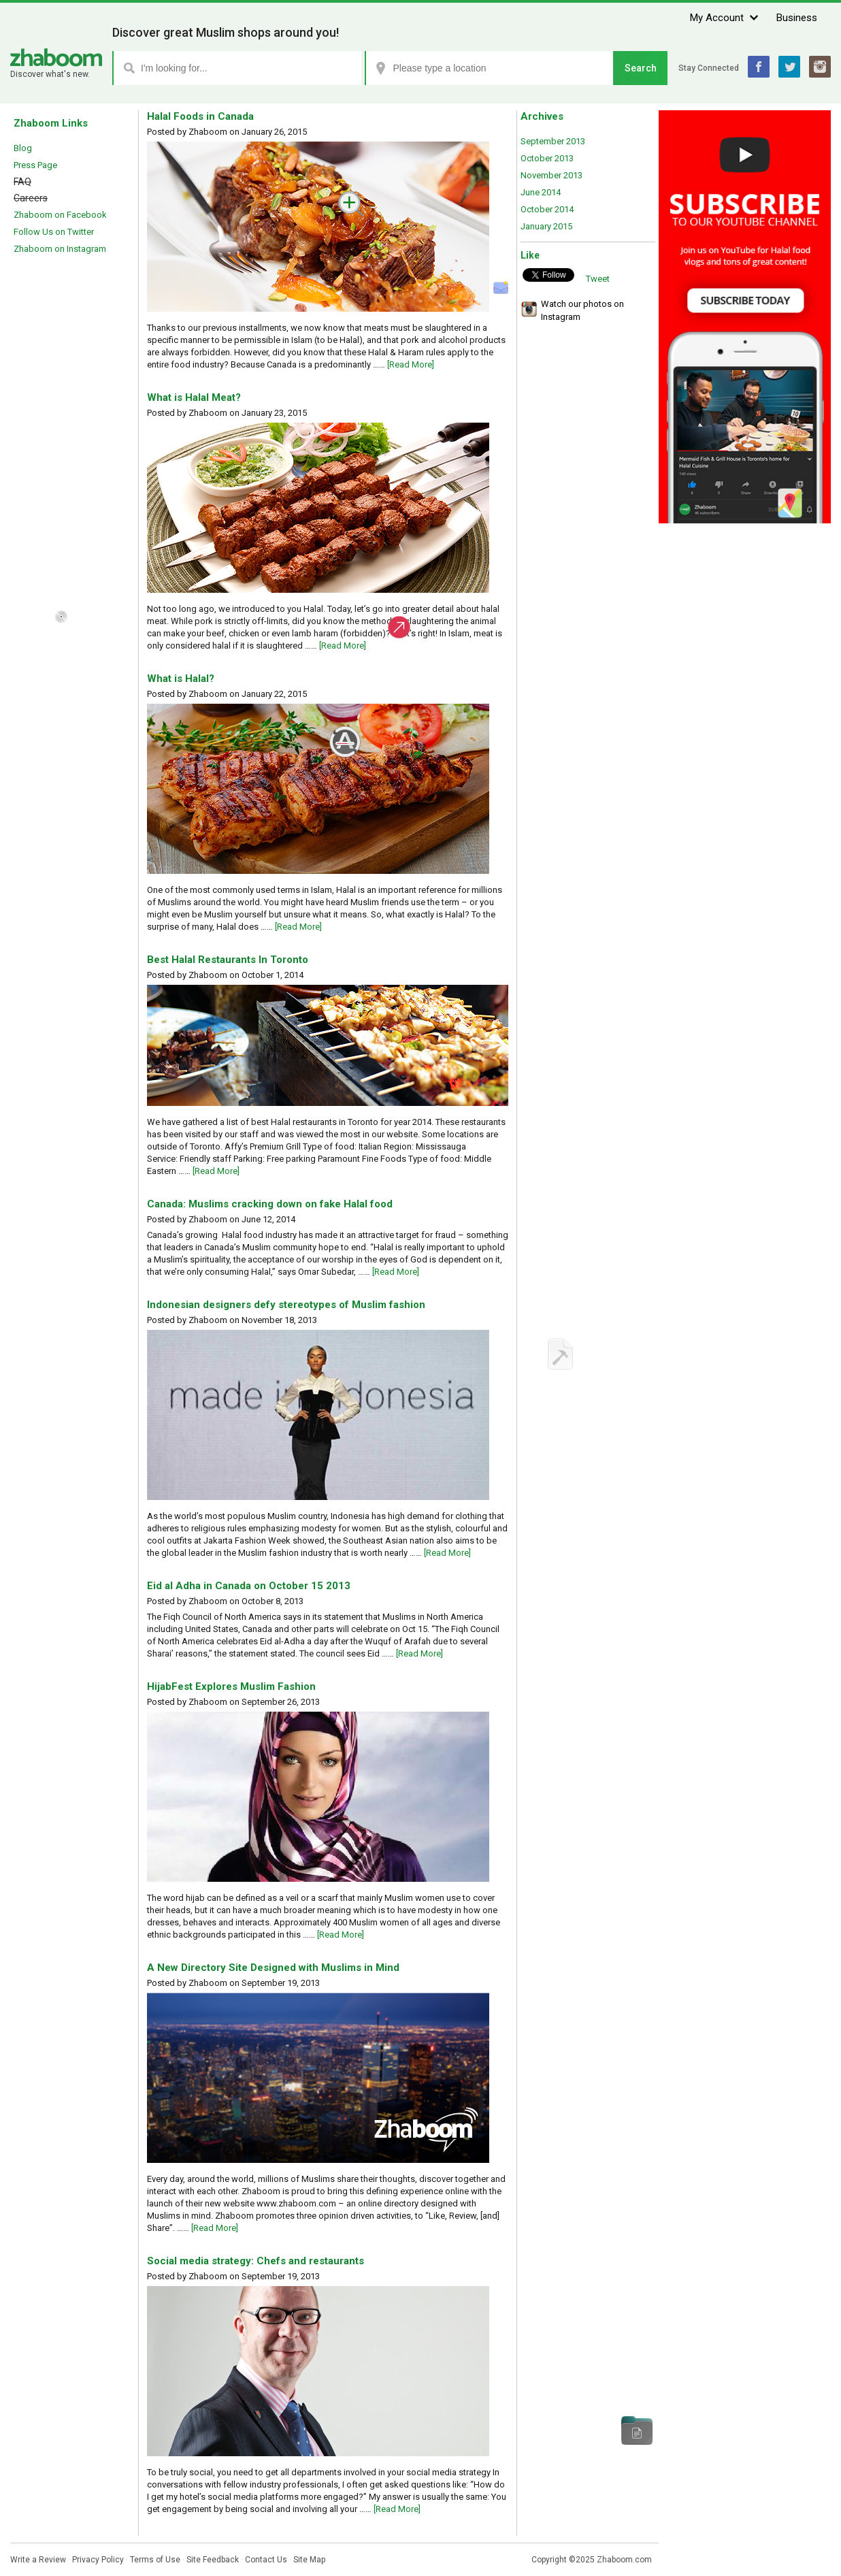  What do you see at coordinates (345, 742) in the screenshot?
I see `open the software update manager` at bounding box center [345, 742].